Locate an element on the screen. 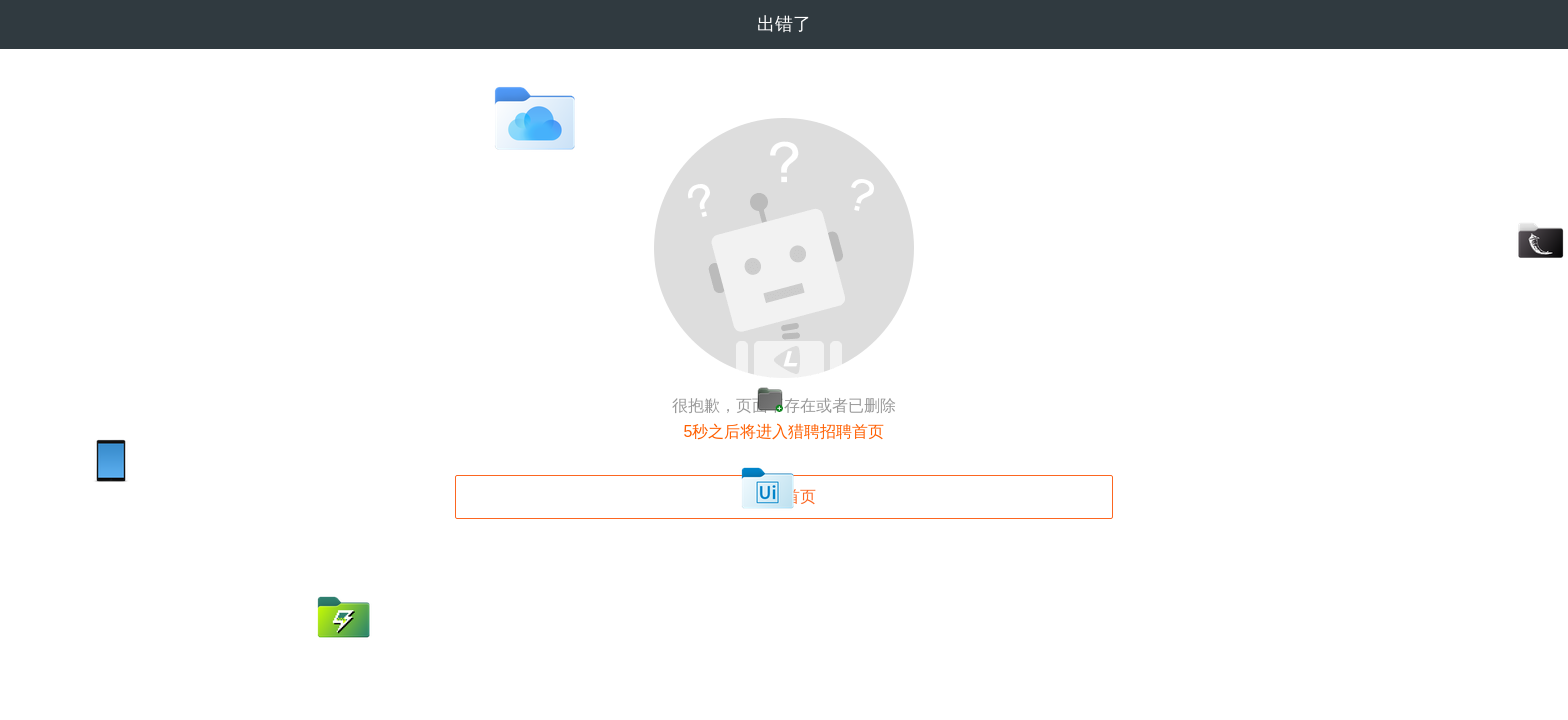 The image size is (1568, 720). open your GameJolt games folder is located at coordinates (343, 618).